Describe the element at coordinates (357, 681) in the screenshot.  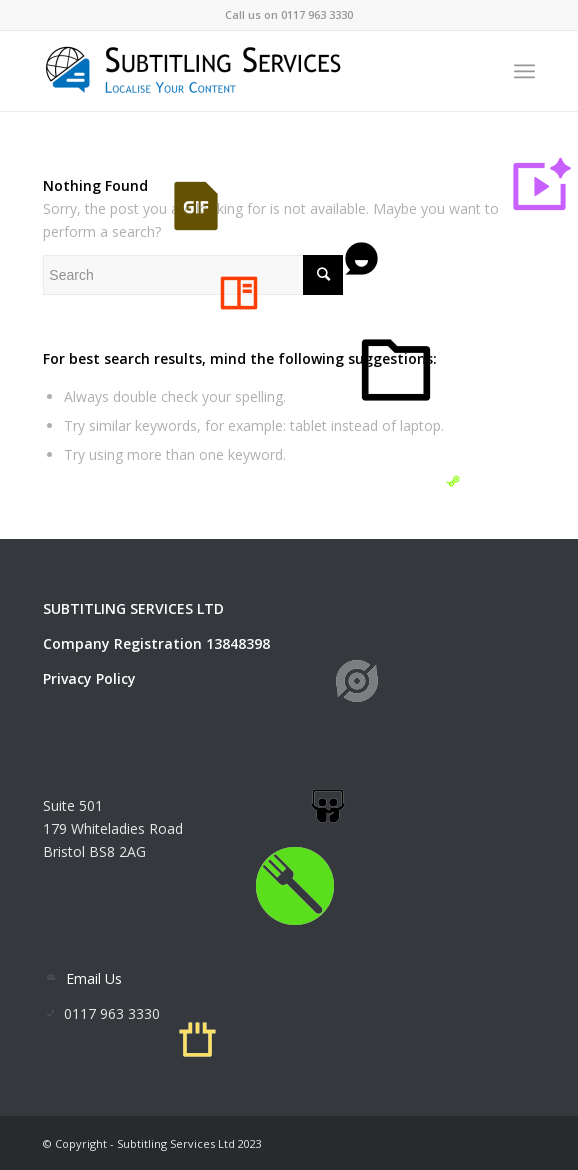
I see `launch honor of kings game` at that location.